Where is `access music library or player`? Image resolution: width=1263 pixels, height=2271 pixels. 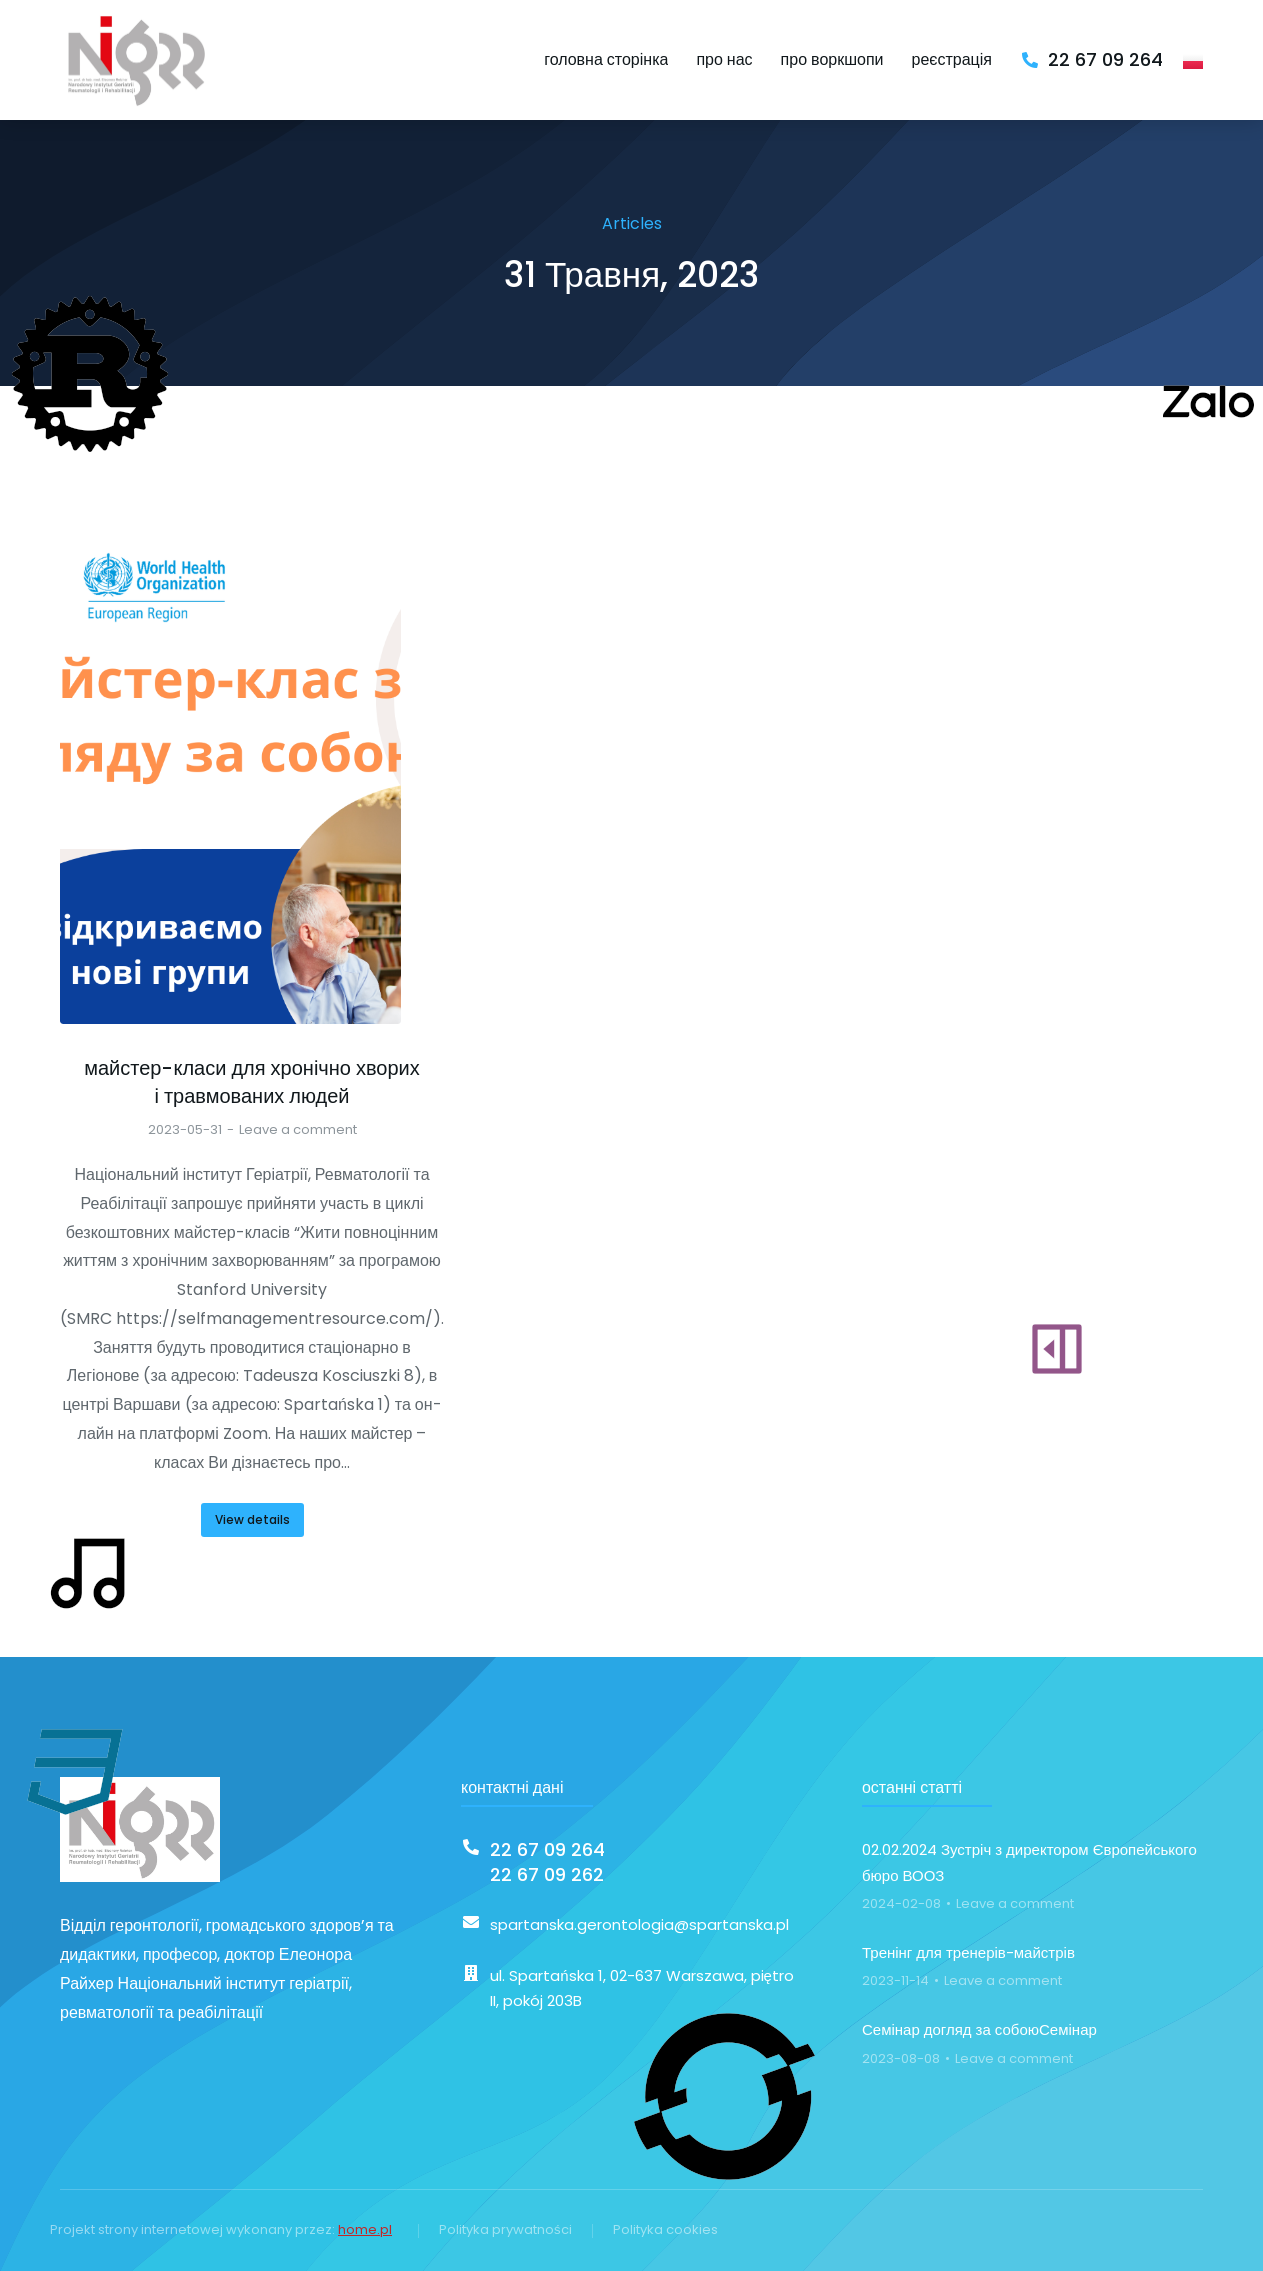 access music library or player is located at coordinates (93, 1573).